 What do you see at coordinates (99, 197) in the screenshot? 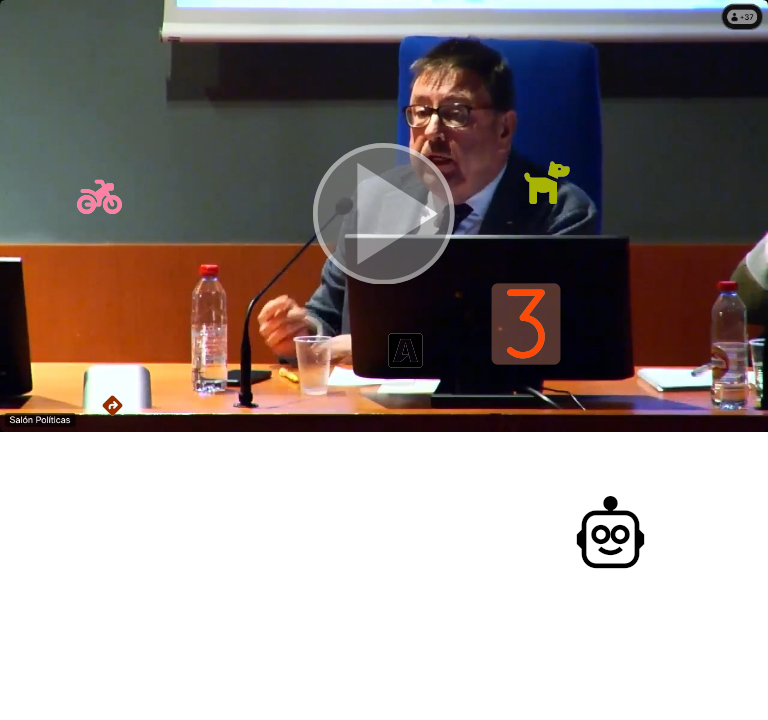
I see `select motorcycle as vehicle type` at bounding box center [99, 197].